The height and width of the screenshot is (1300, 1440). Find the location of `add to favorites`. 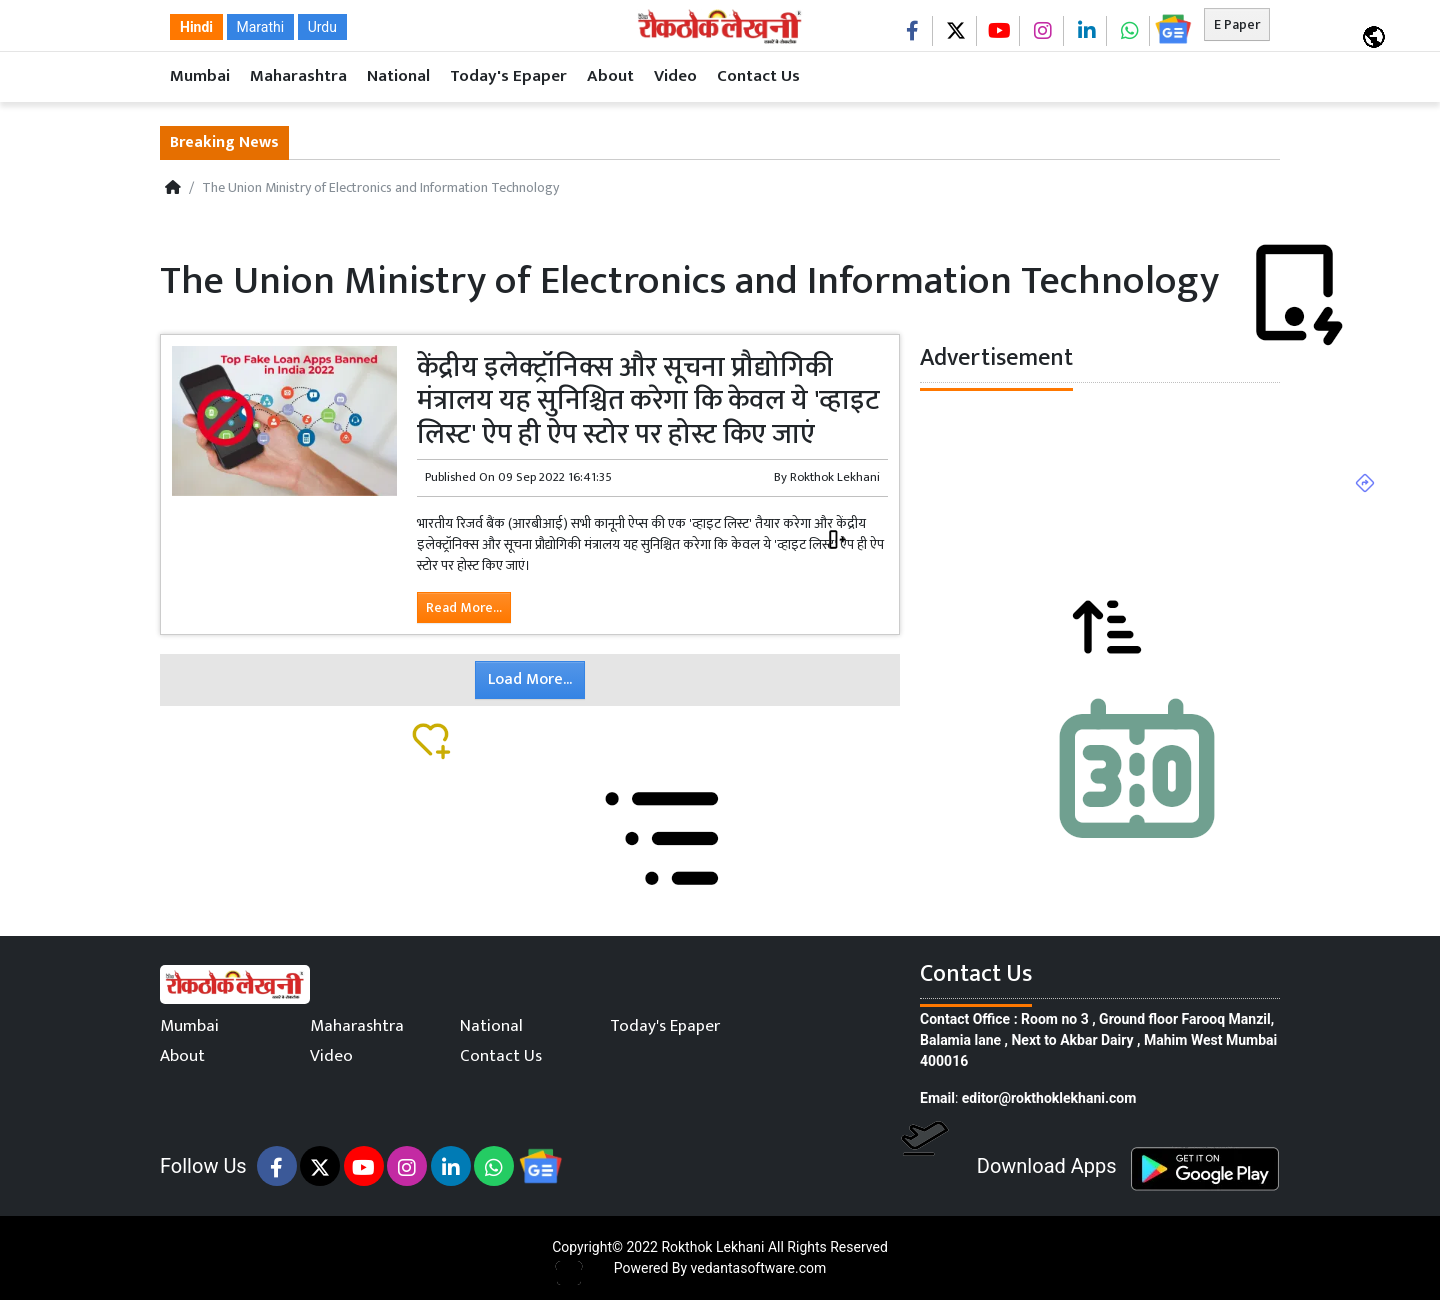

add to favorites is located at coordinates (430, 739).